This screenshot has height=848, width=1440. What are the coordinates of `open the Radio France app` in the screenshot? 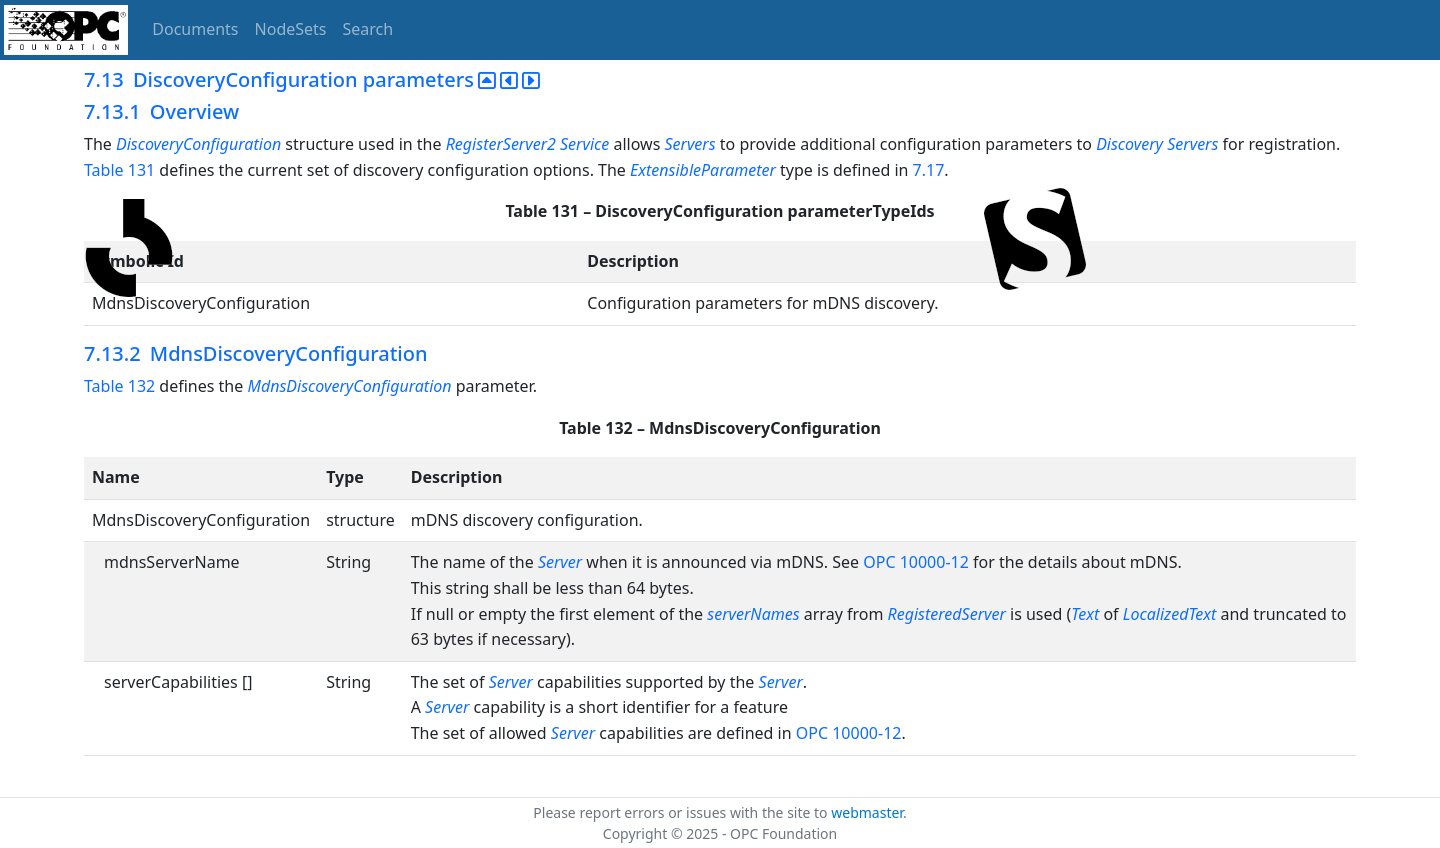 It's located at (129, 248).